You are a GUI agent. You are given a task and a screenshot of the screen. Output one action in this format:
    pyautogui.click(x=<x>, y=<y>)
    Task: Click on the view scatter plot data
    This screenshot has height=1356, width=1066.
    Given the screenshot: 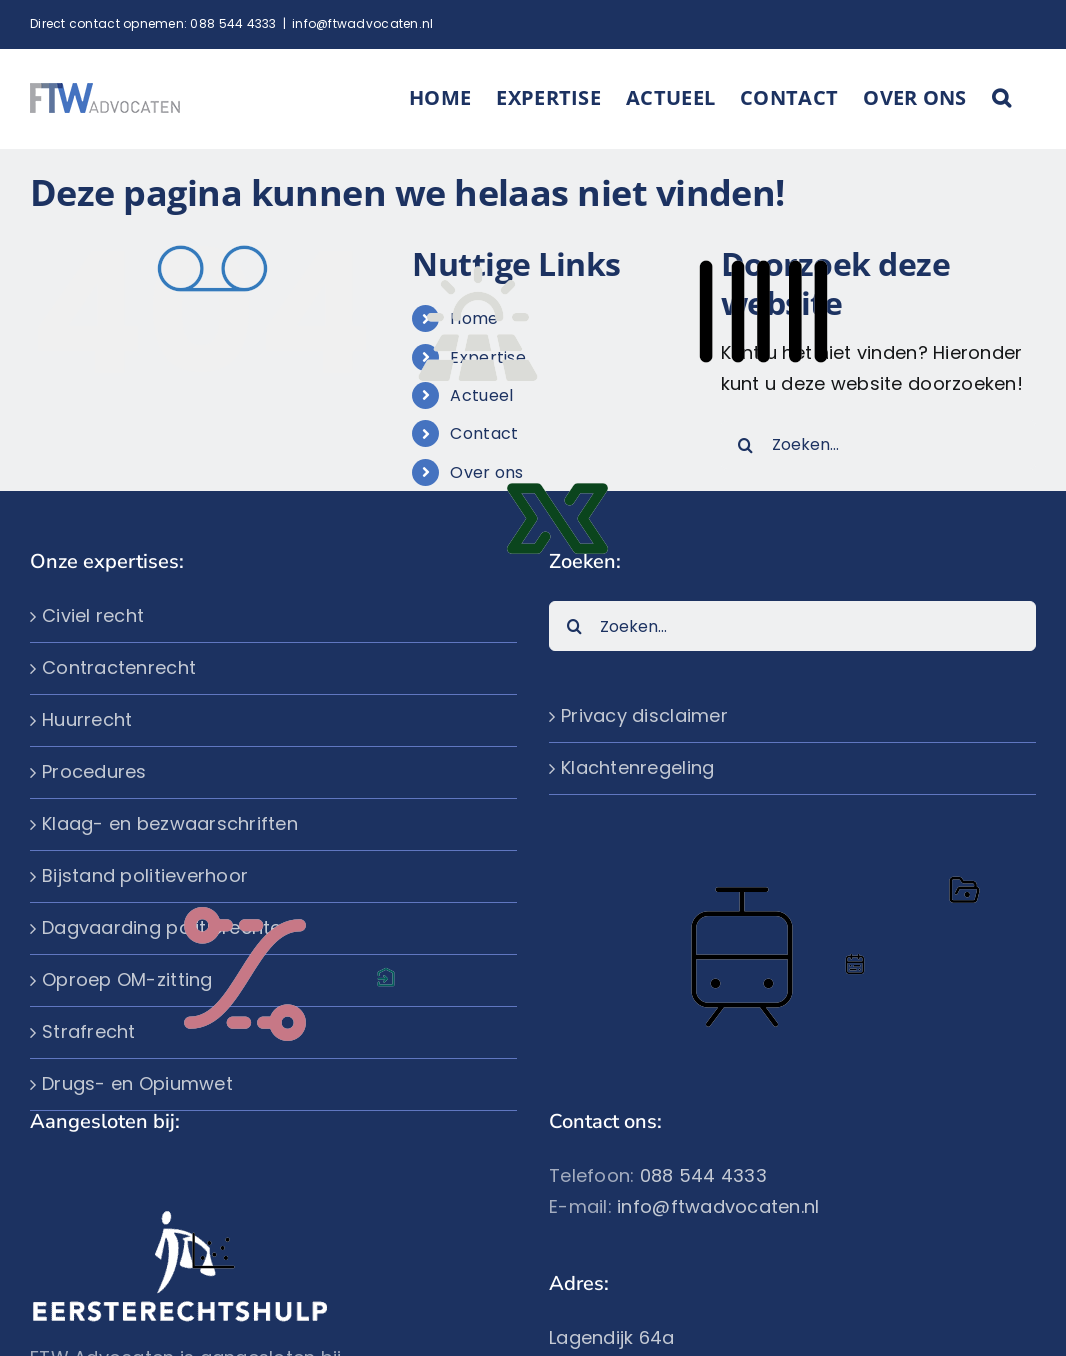 What is the action you would take?
    pyautogui.click(x=213, y=1250)
    